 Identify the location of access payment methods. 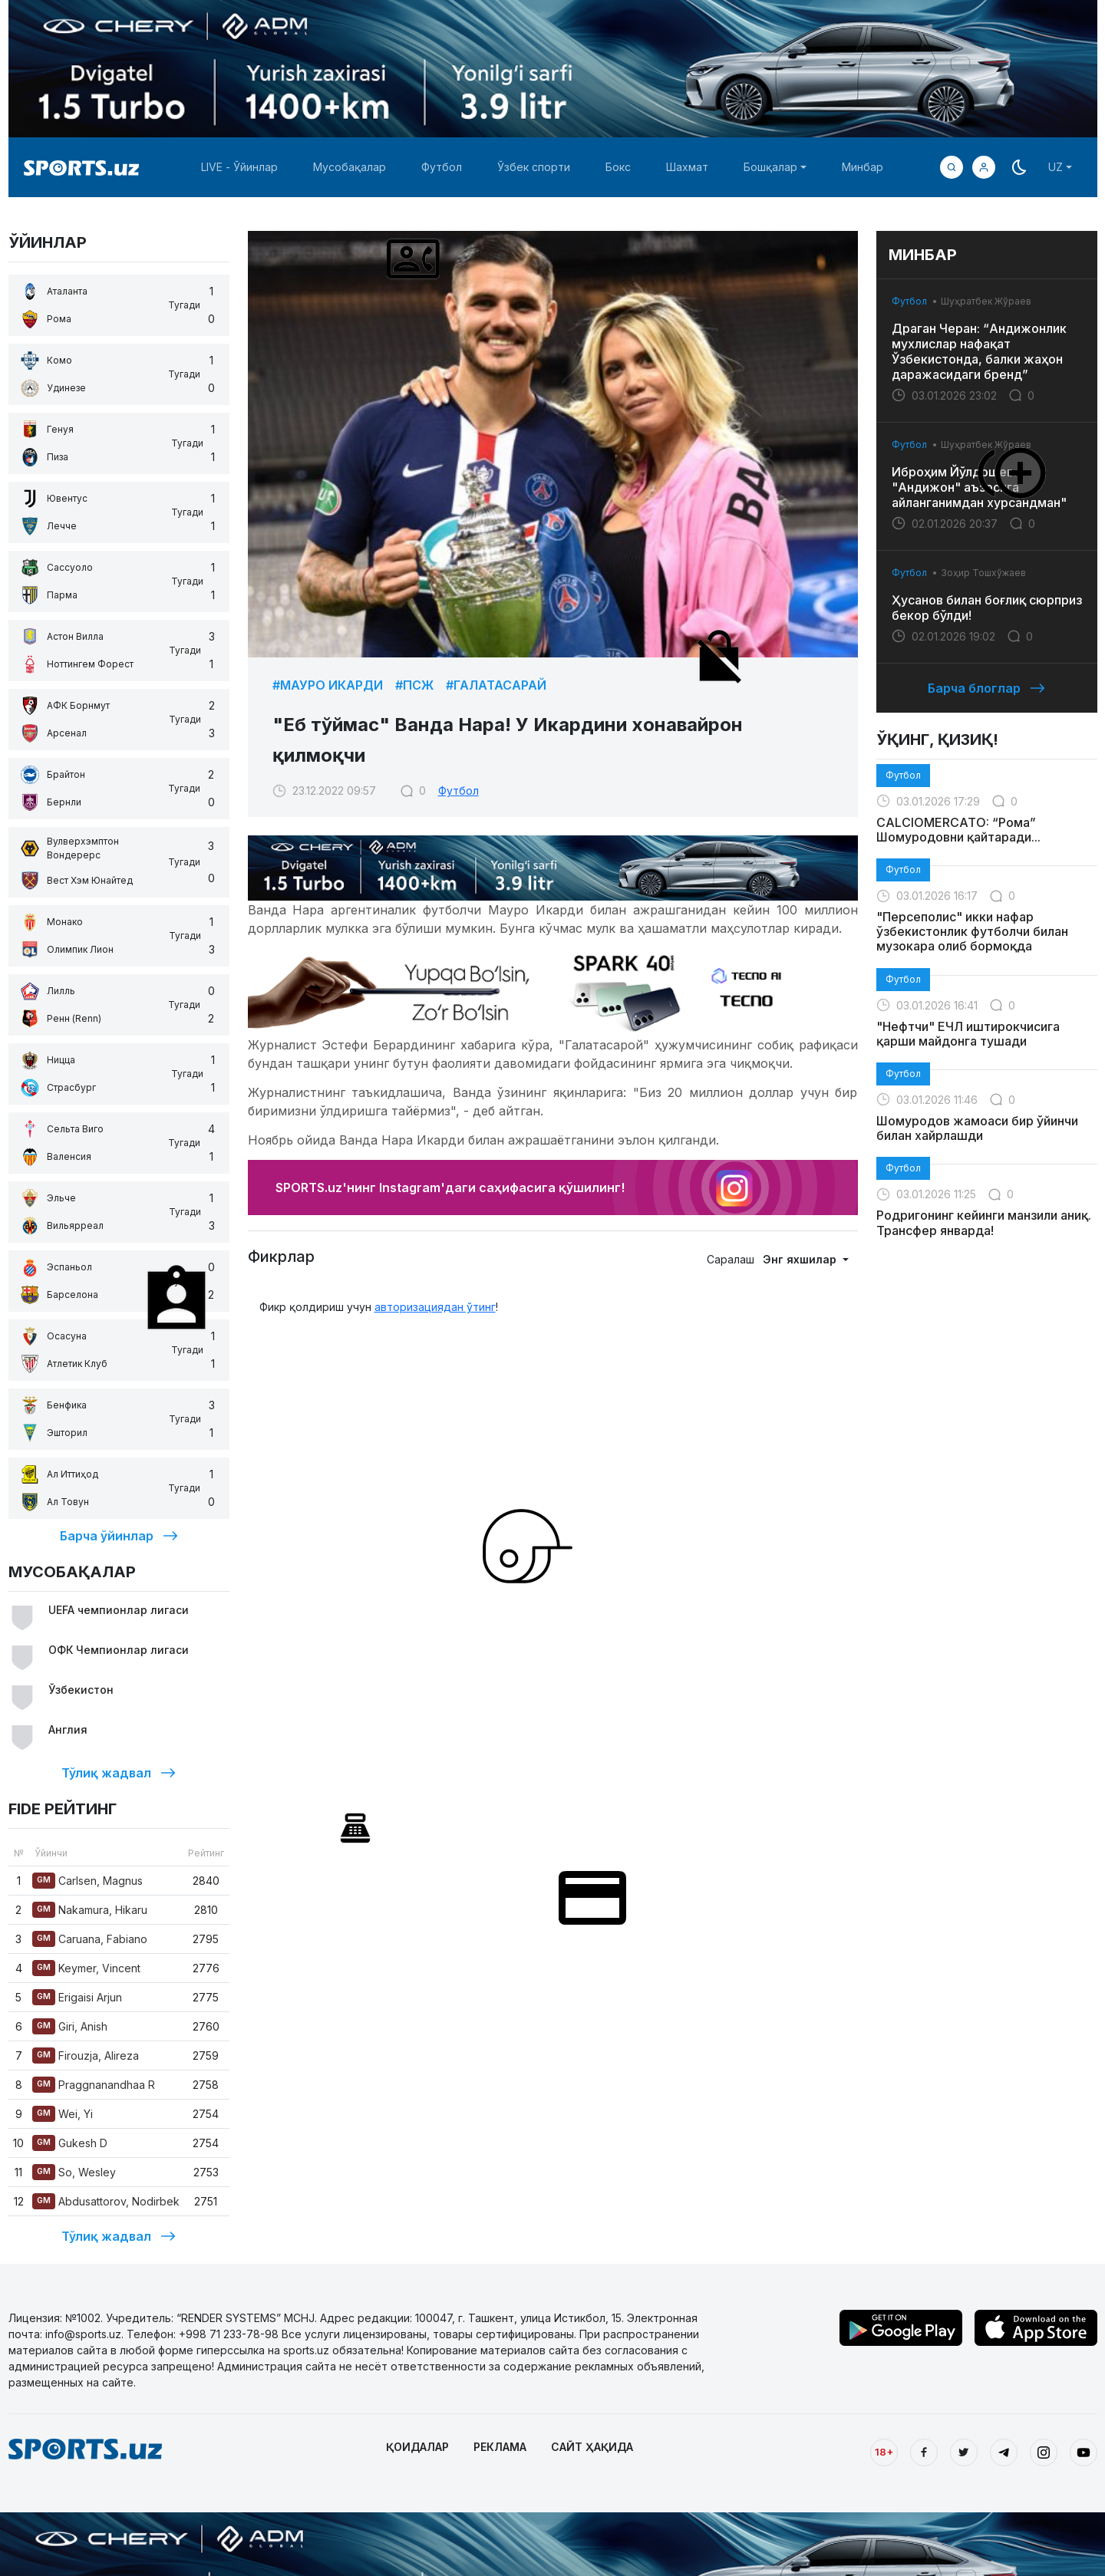
(592, 1898).